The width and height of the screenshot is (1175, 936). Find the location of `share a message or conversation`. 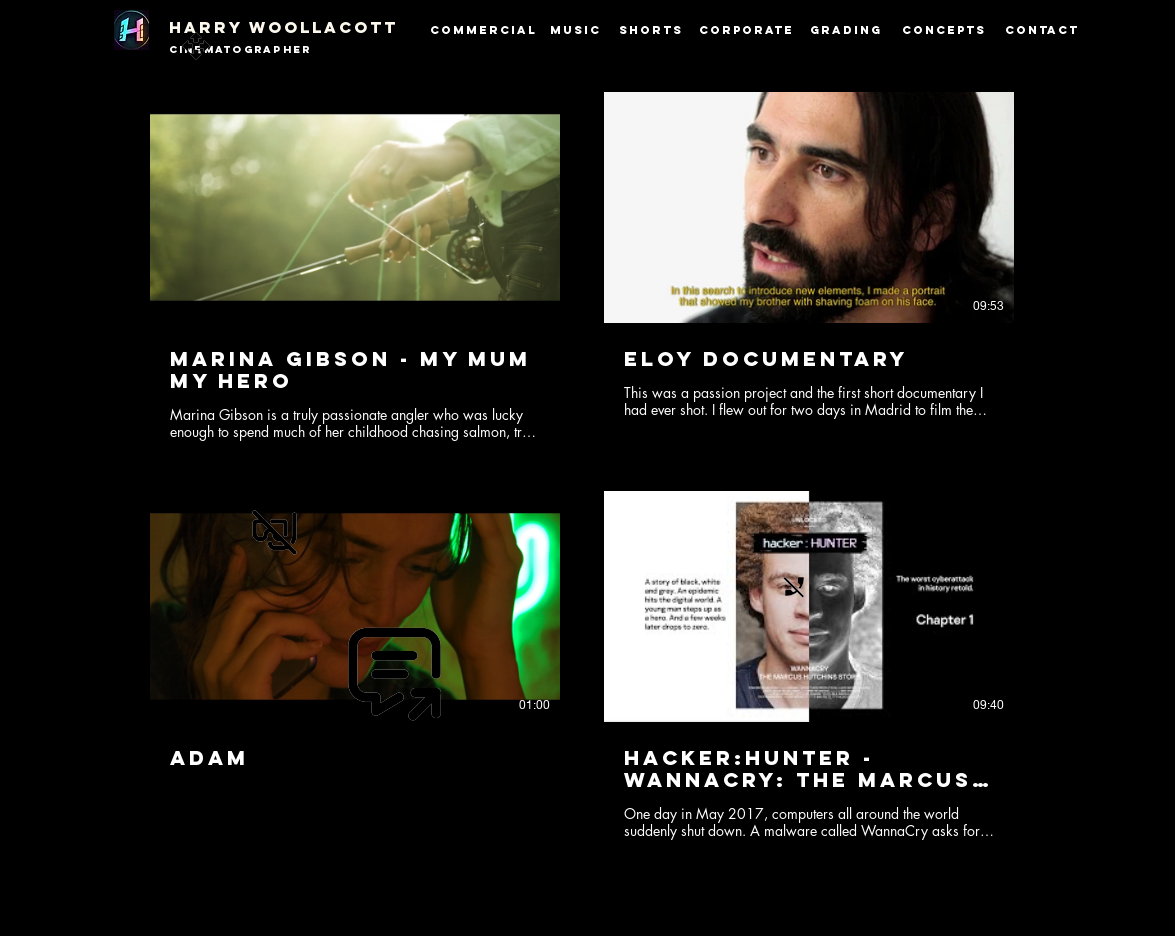

share a message or conversation is located at coordinates (394, 669).